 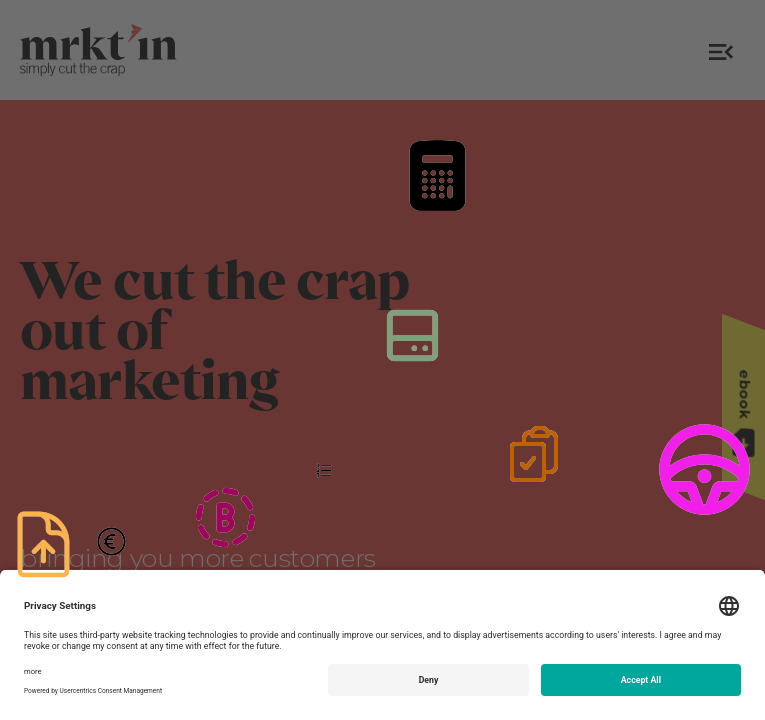 I want to click on upload a document or file, so click(x=43, y=544).